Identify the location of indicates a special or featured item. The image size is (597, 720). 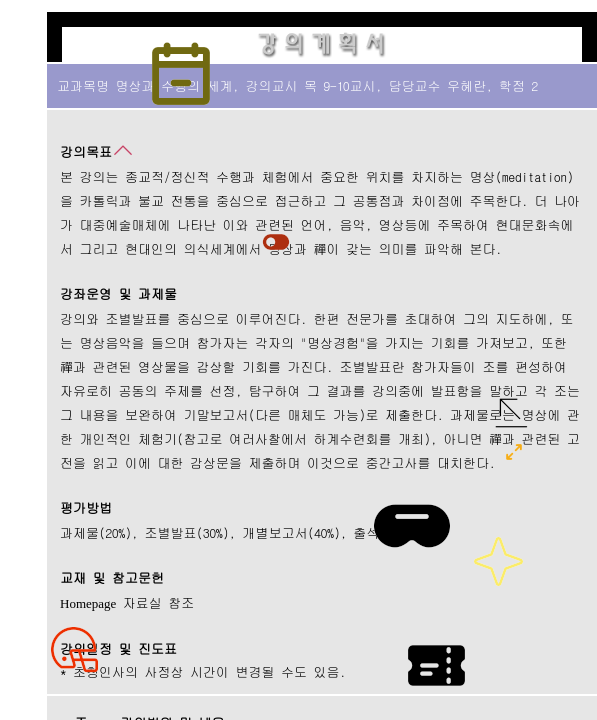
(498, 561).